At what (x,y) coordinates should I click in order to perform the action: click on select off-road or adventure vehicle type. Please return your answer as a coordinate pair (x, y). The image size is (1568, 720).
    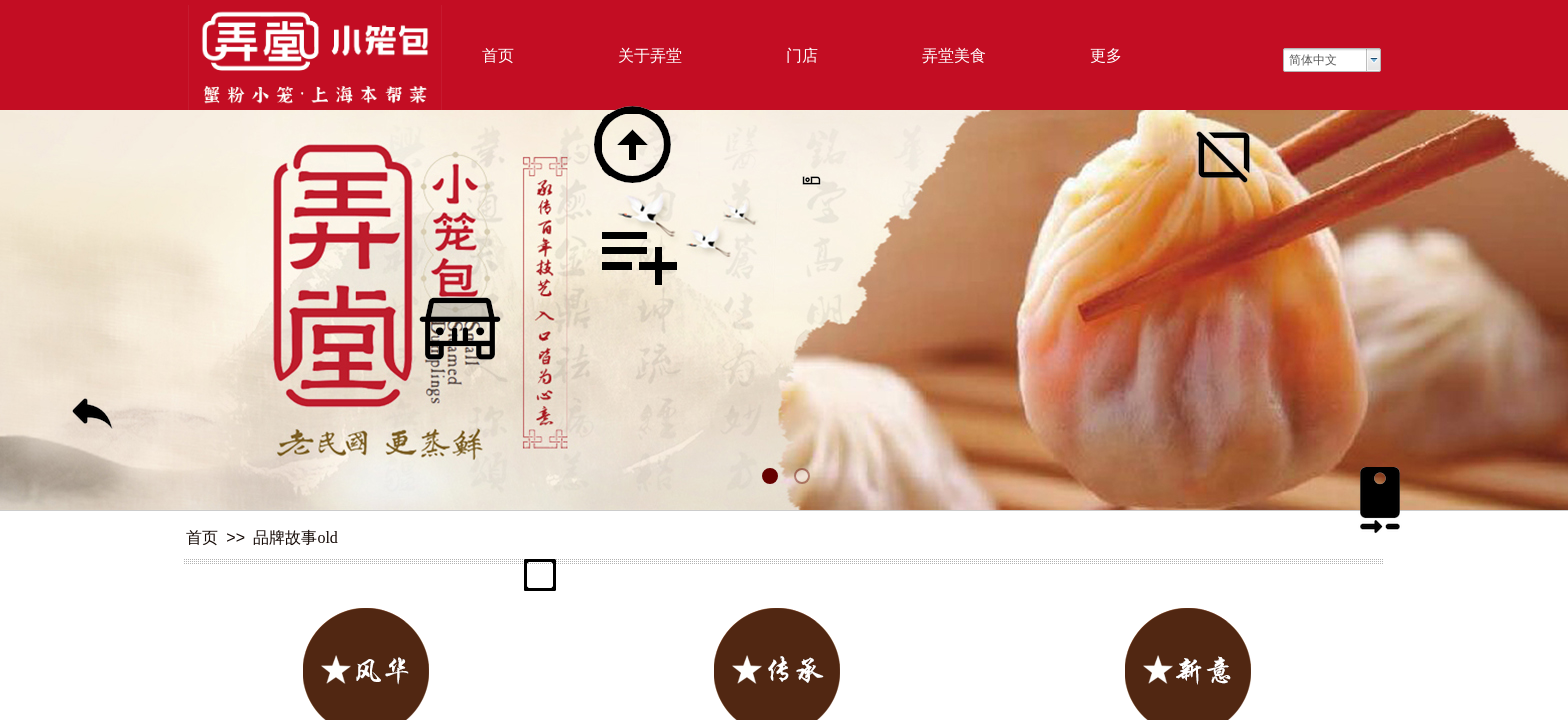
    Looking at the image, I should click on (460, 330).